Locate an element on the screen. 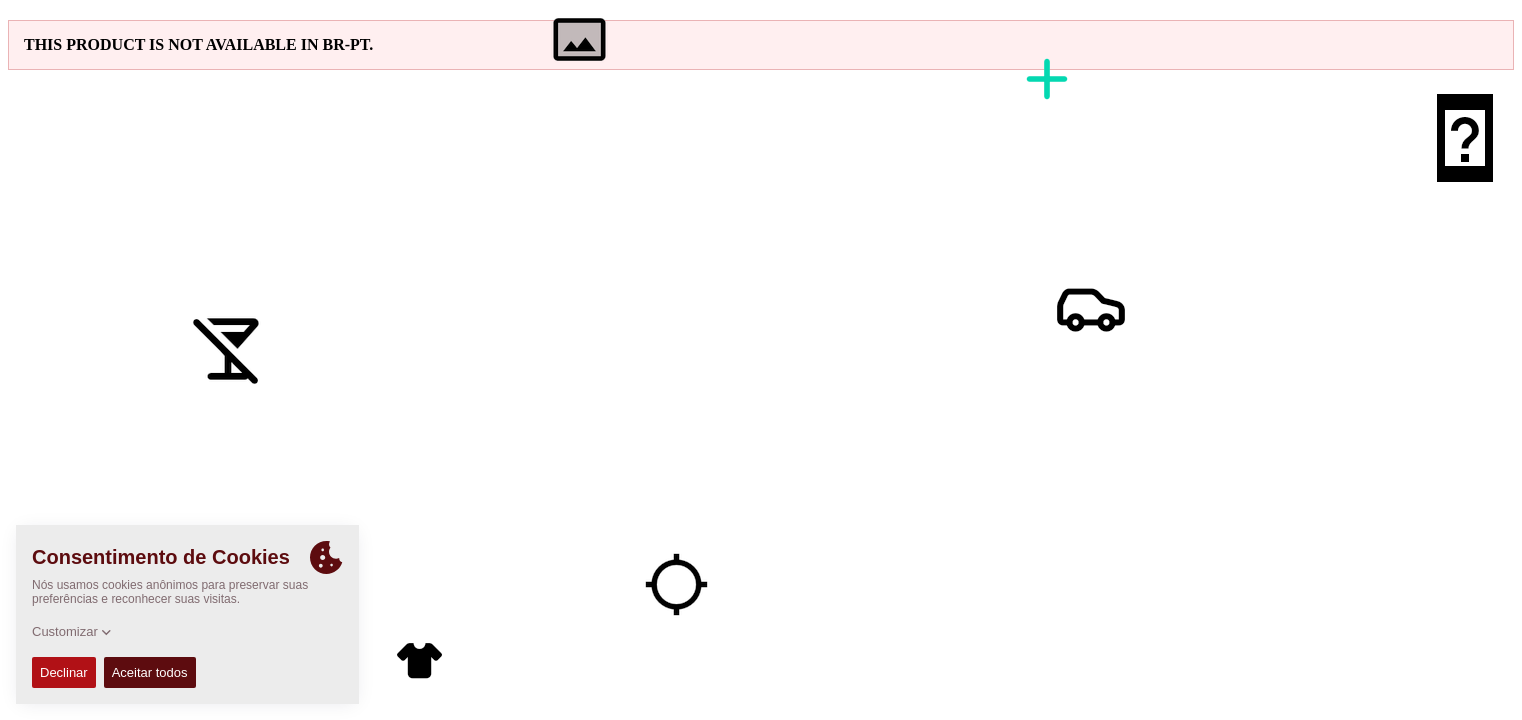 The height and width of the screenshot is (720, 1522). view photo at actual size is located at coordinates (579, 39).